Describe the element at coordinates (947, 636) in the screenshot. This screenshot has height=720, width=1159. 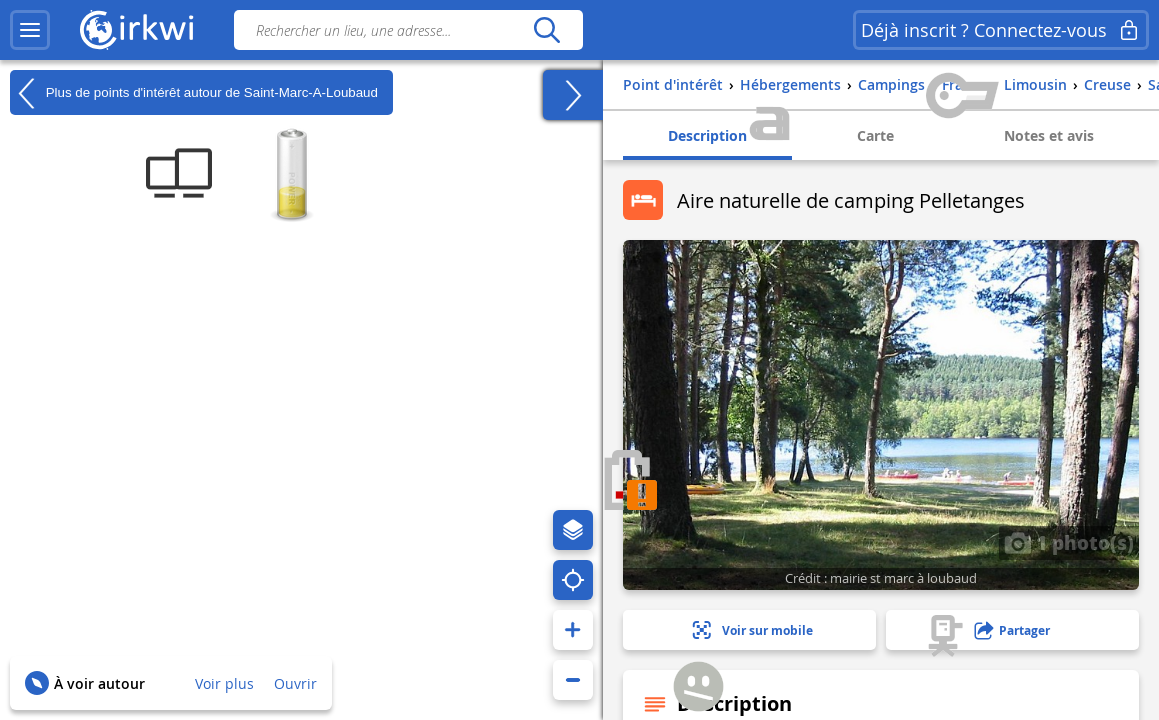
I see `configure network proxy settings` at that location.